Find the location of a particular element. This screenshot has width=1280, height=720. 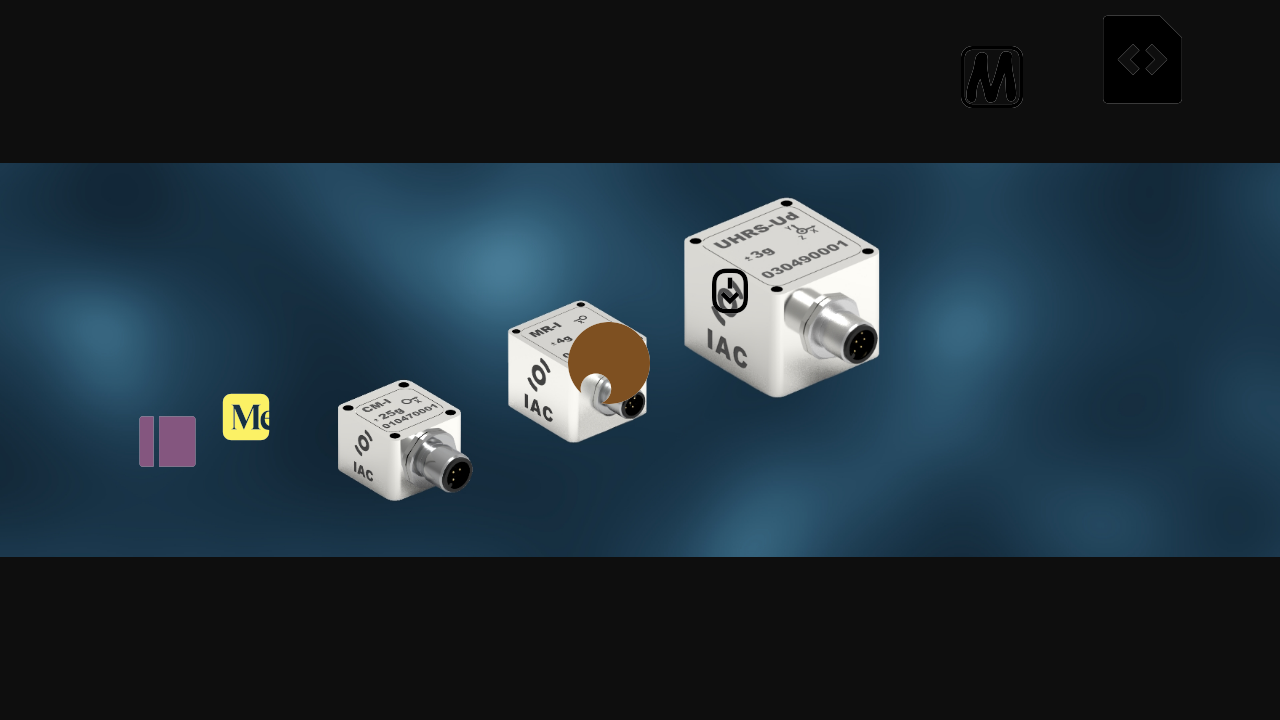

scroll to bottom of page is located at coordinates (730, 291).